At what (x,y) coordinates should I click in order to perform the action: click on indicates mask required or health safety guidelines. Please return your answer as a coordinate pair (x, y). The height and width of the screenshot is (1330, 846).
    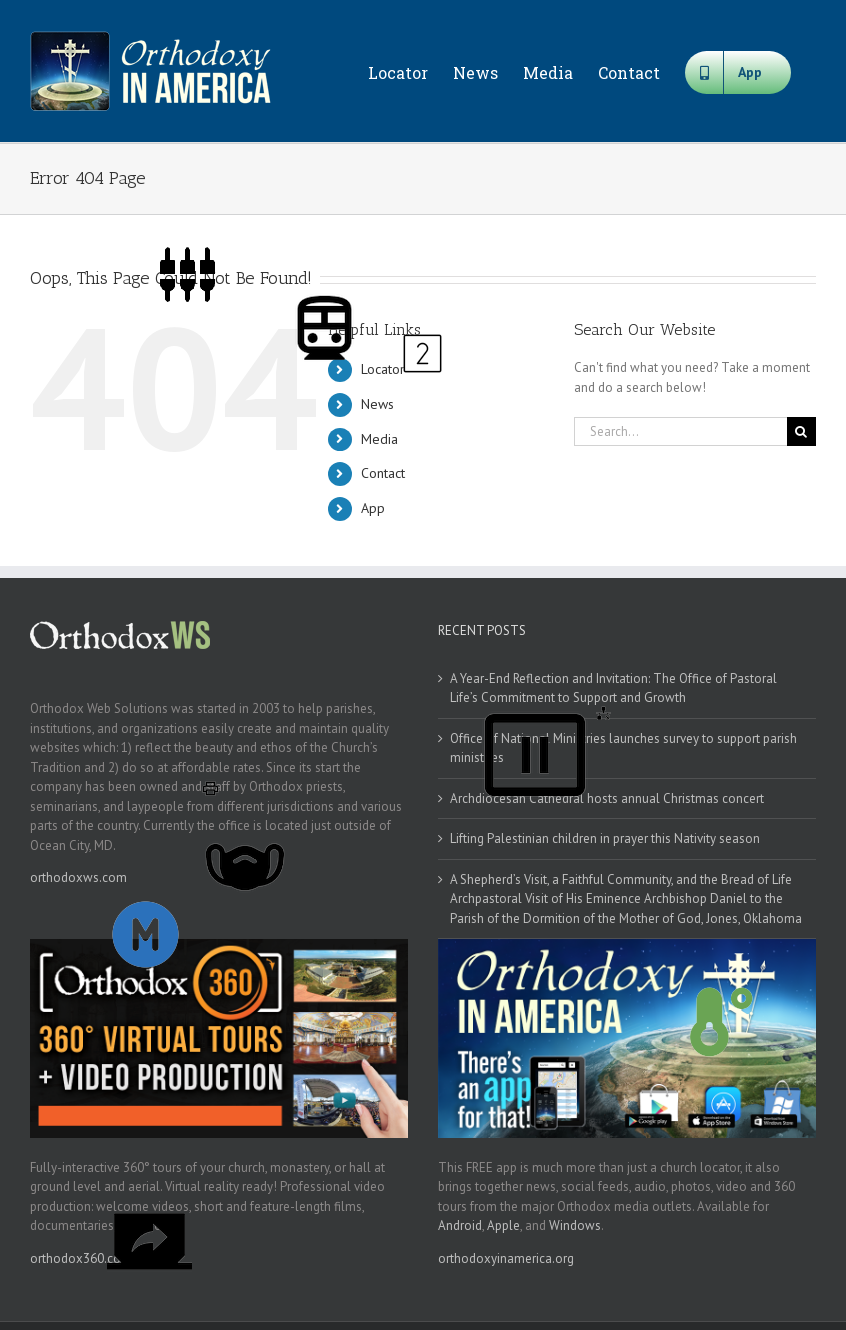
    Looking at the image, I should click on (245, 867).